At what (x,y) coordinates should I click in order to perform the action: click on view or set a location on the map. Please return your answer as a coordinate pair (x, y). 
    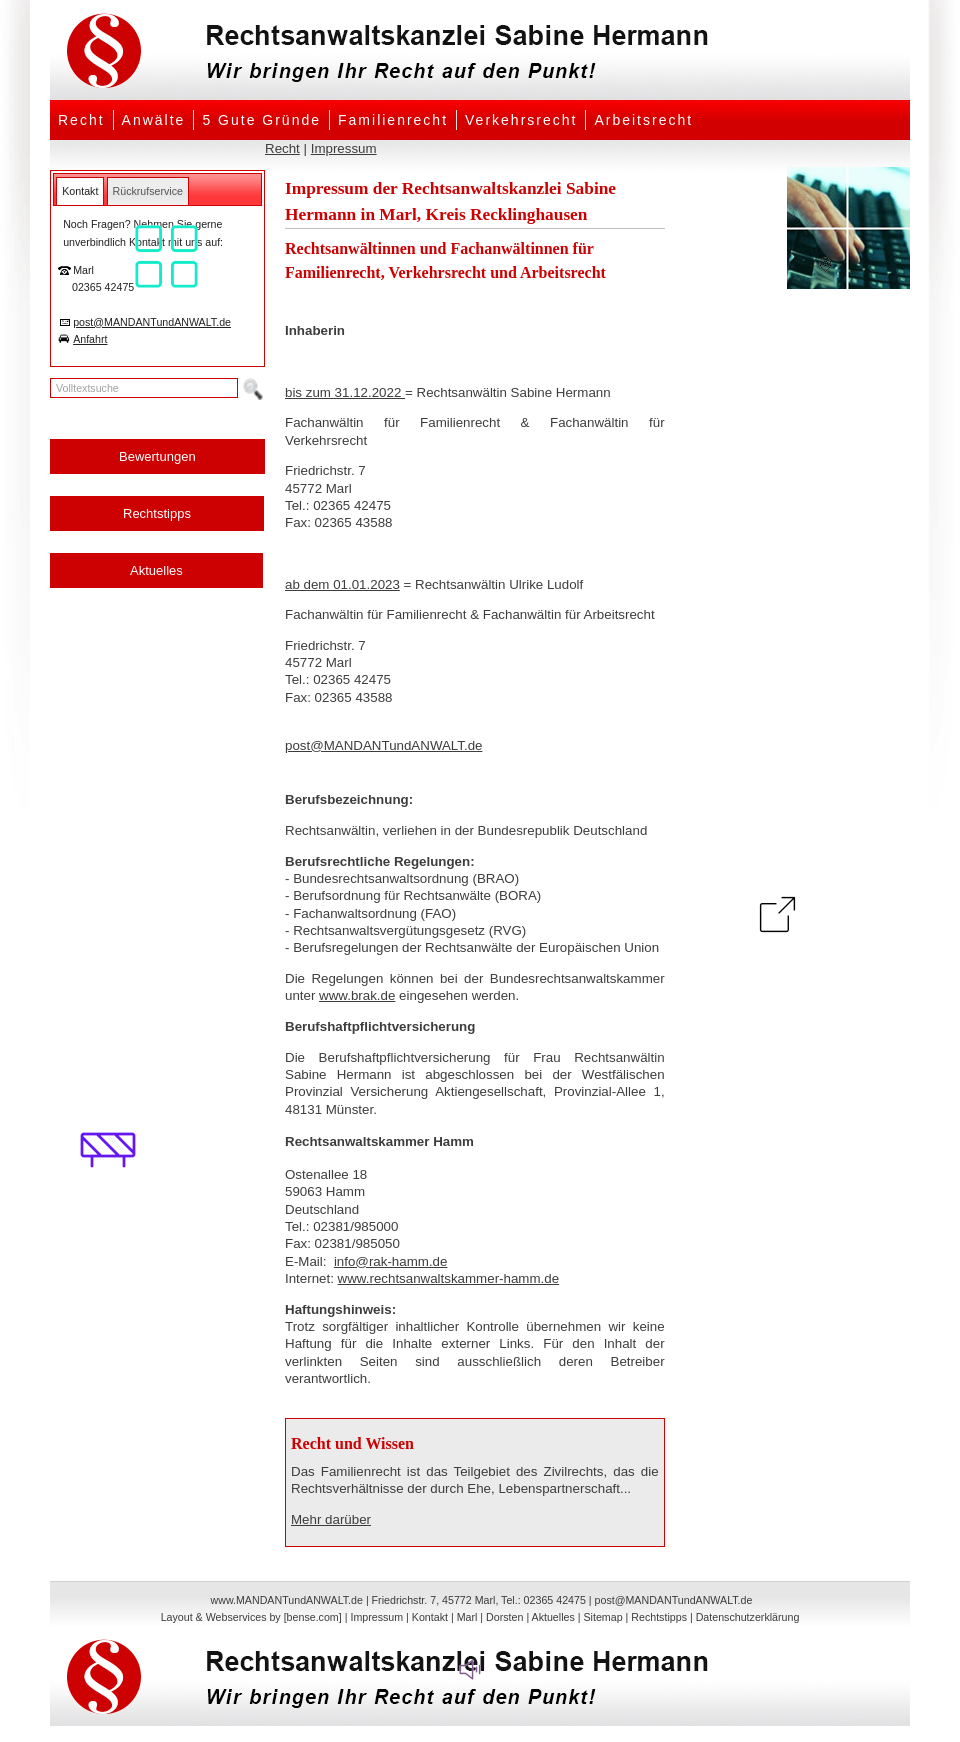
    Looking at the image, I should click on (825, 264).